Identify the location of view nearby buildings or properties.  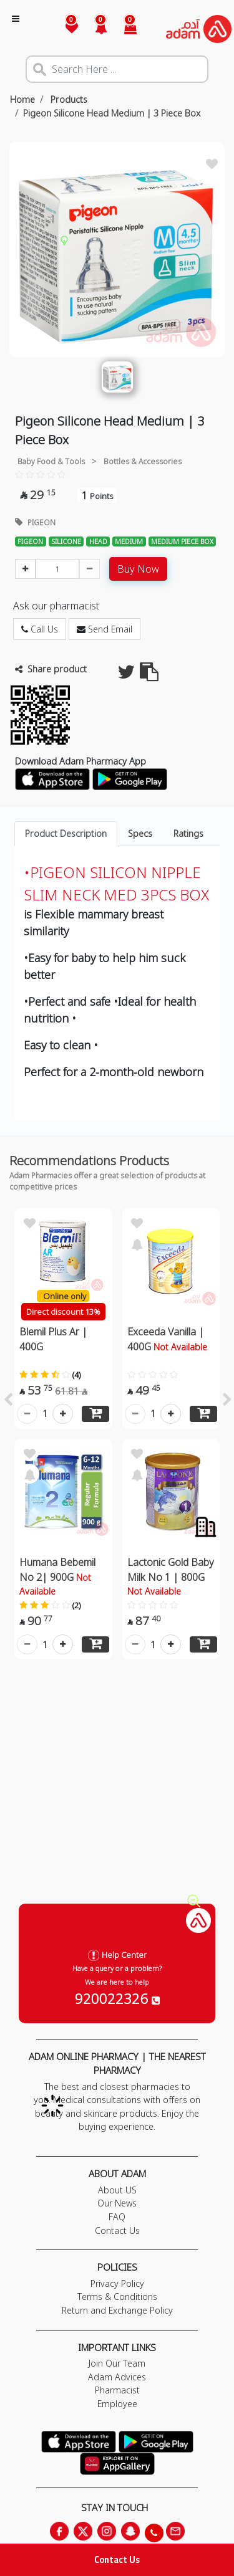
(205, 1526).